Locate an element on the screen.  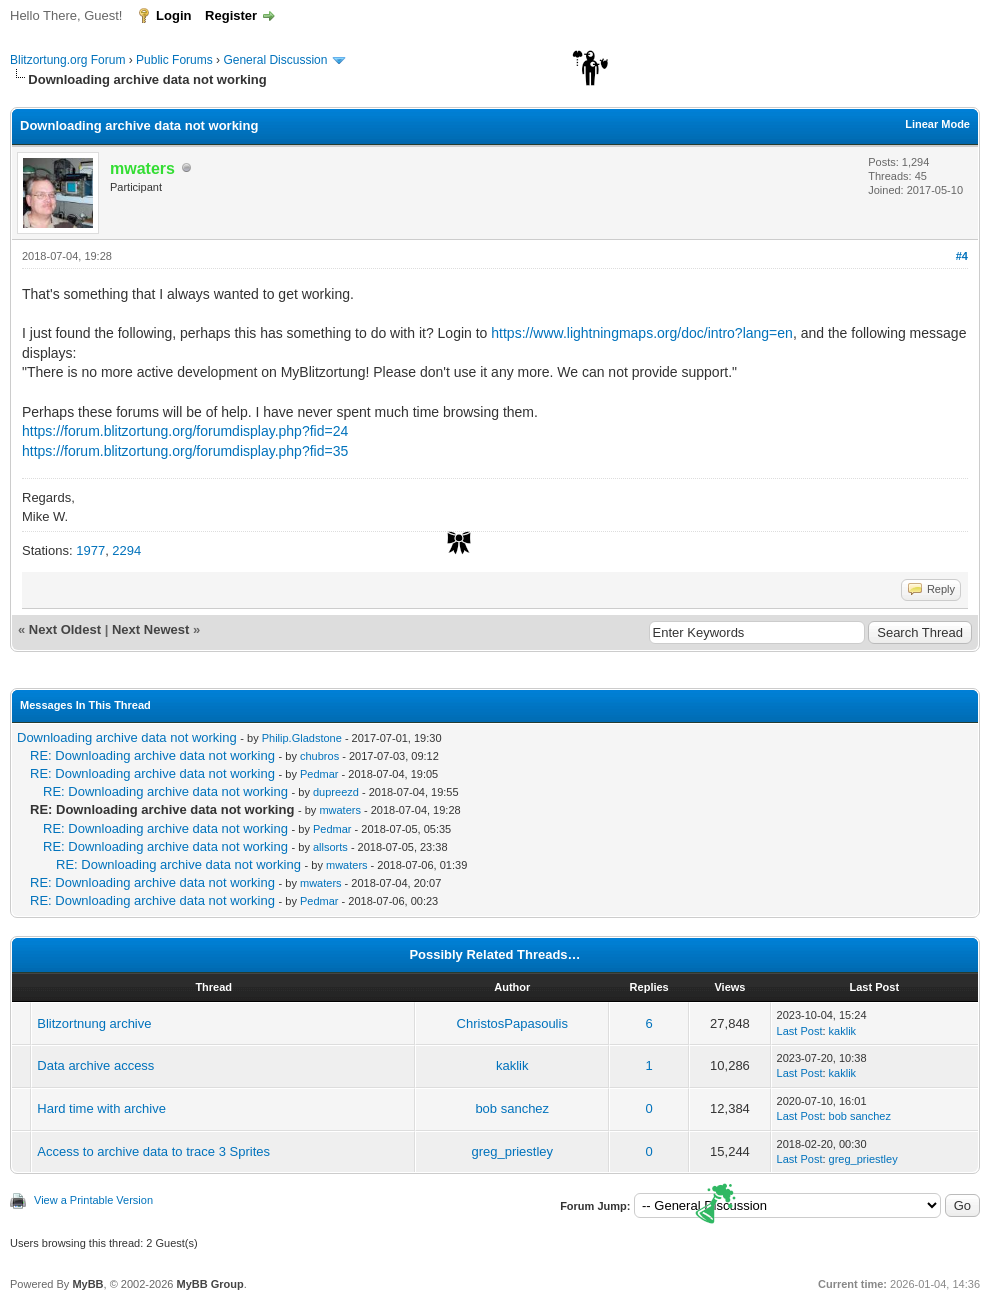
view body anatomy or organ systems is located at coordinates (590, 68).